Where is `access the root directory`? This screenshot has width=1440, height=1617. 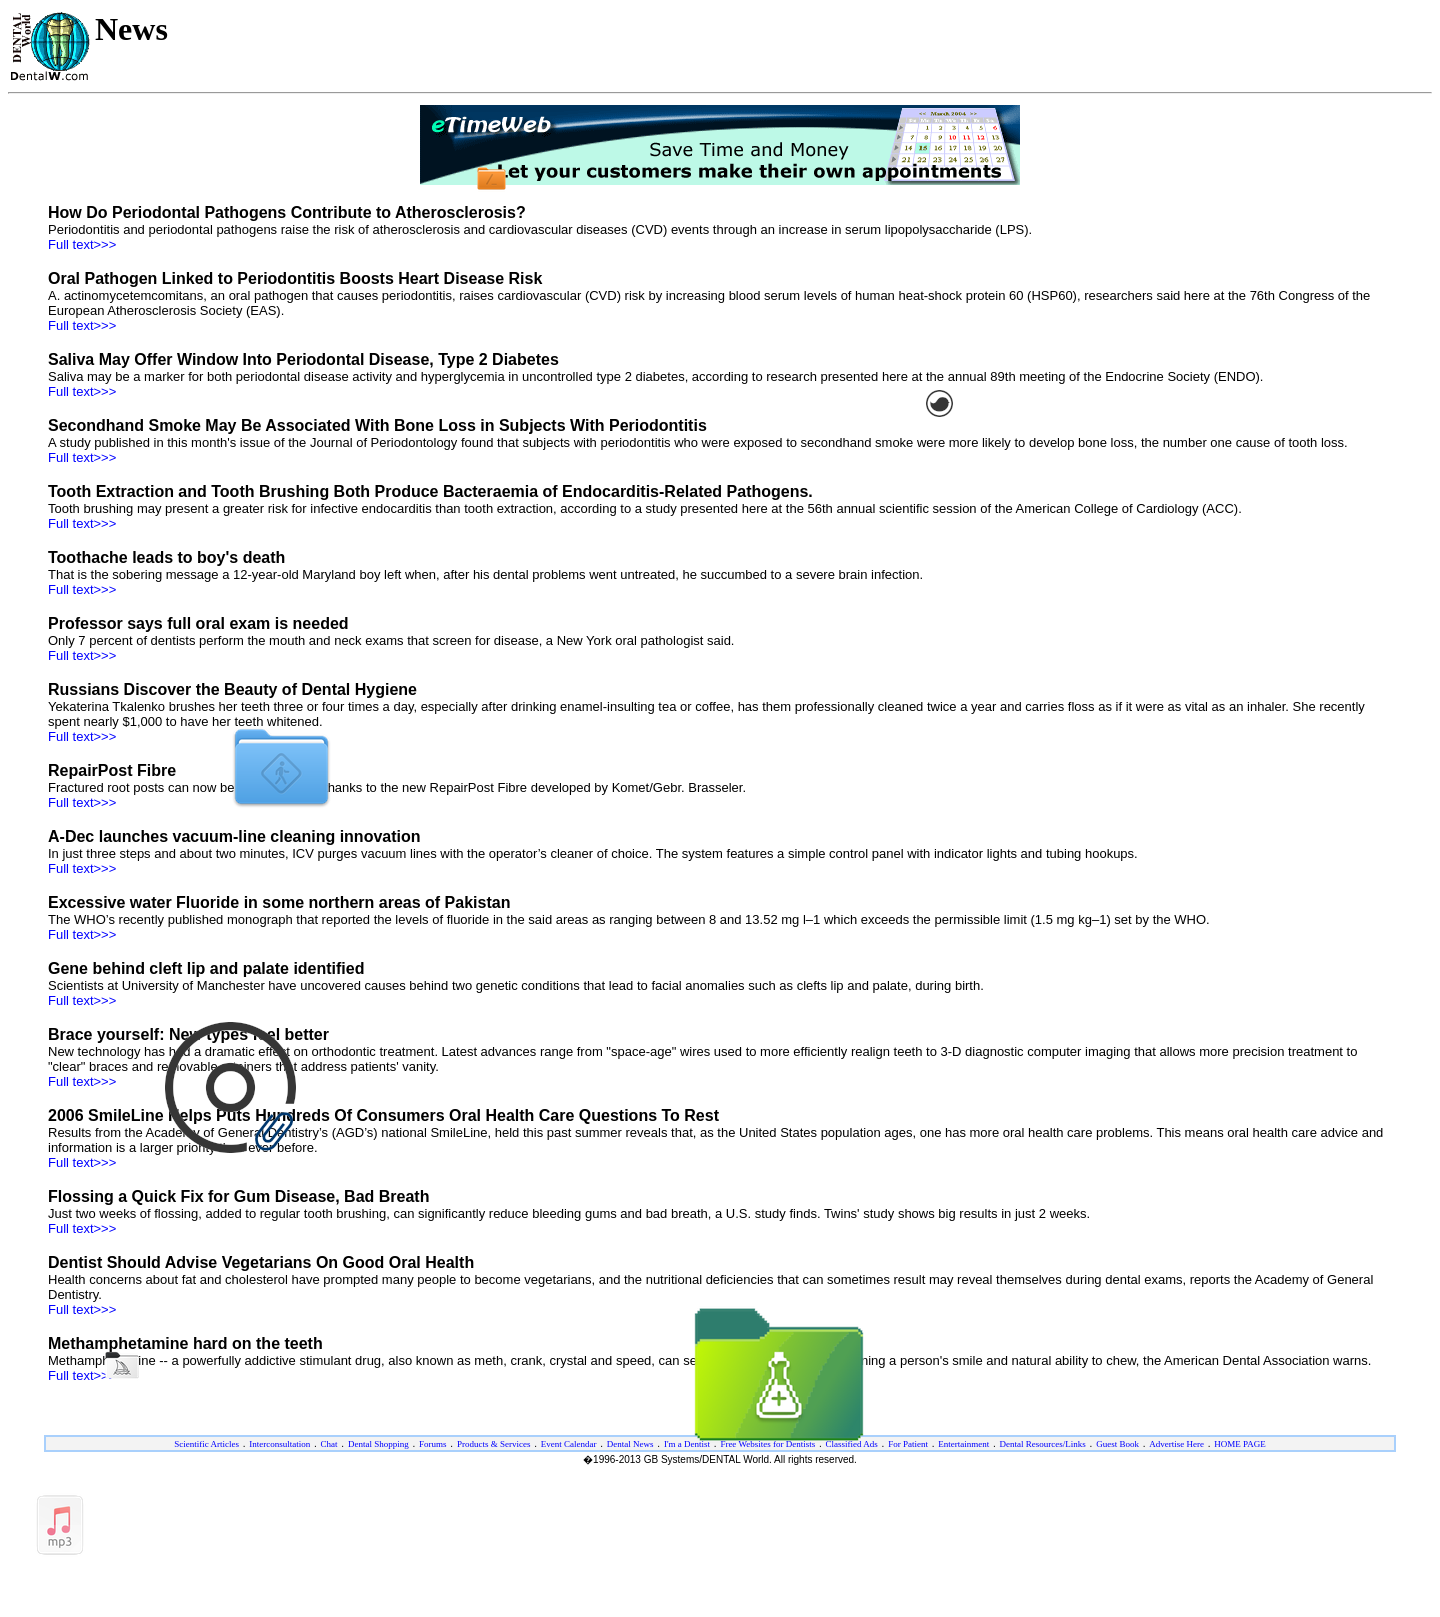
access the root directory is located at coordinates (491, 178).